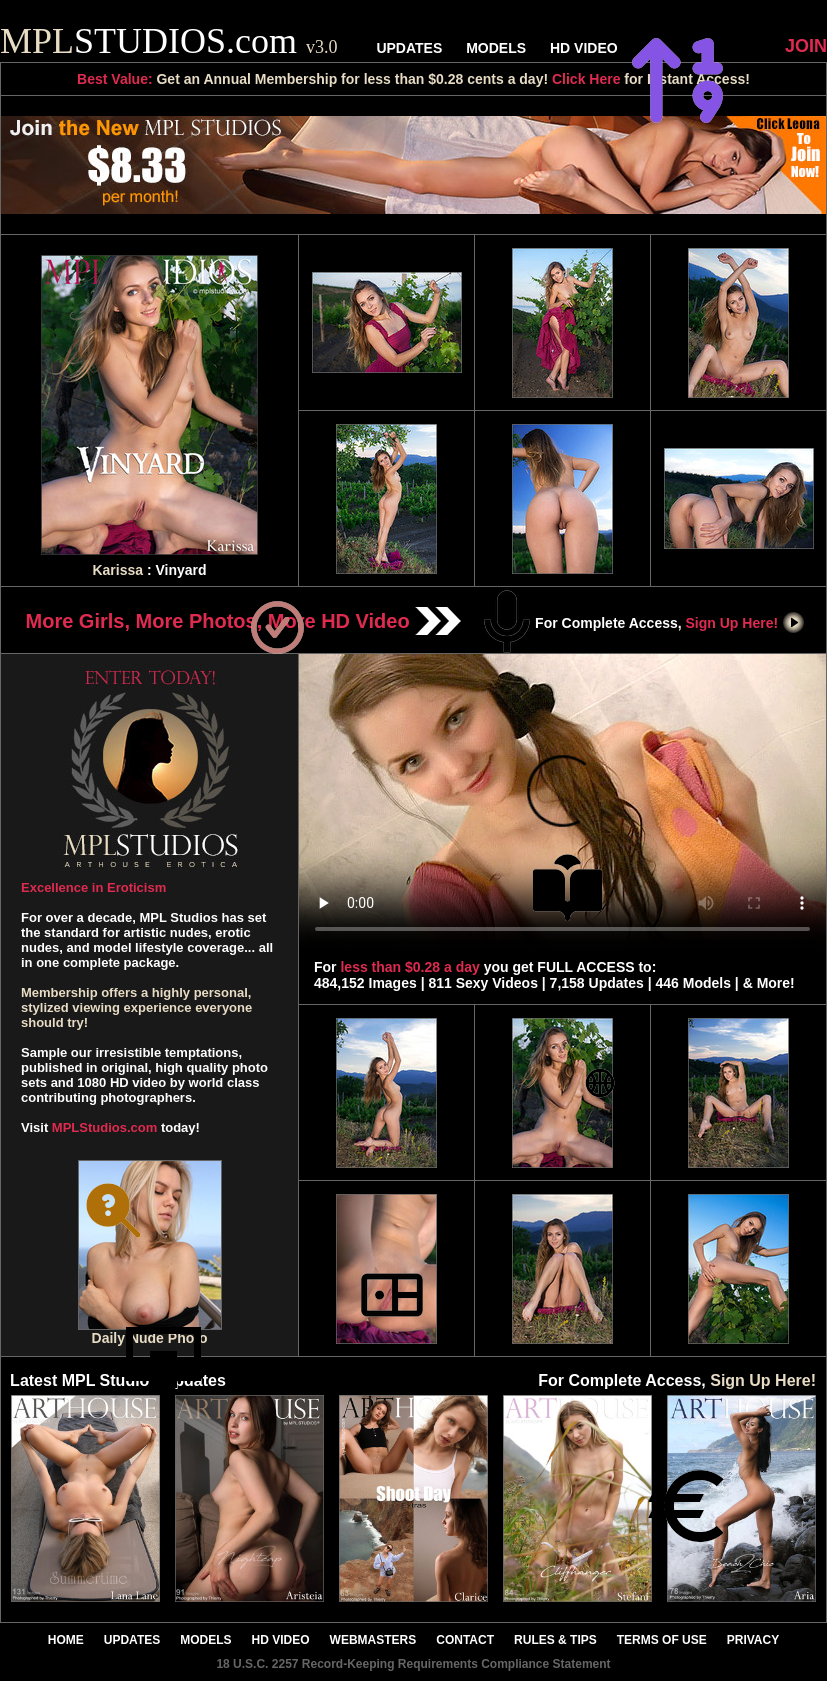 The image size is (827, 1681). What do you see at coordinates (688, 1506) in the screenshot?
I see `view or manage euro currency settings` at bounding box center [688, 1506].